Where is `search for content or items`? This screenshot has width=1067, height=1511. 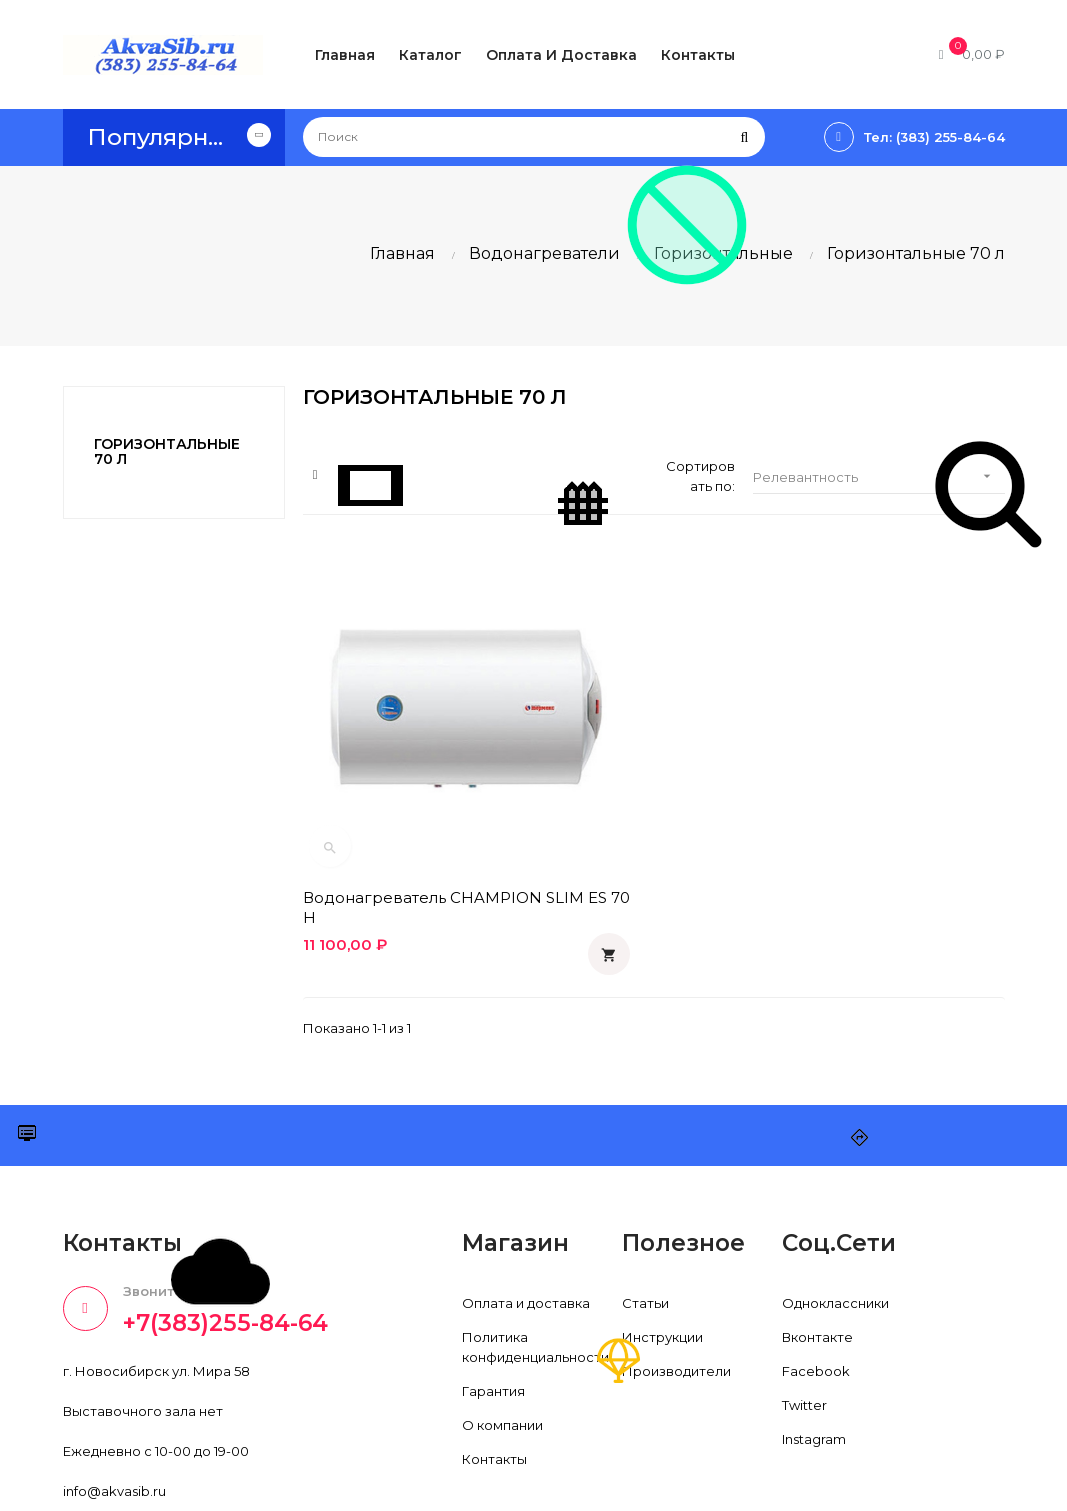
search for content or items is located at coordinates (988, 494).